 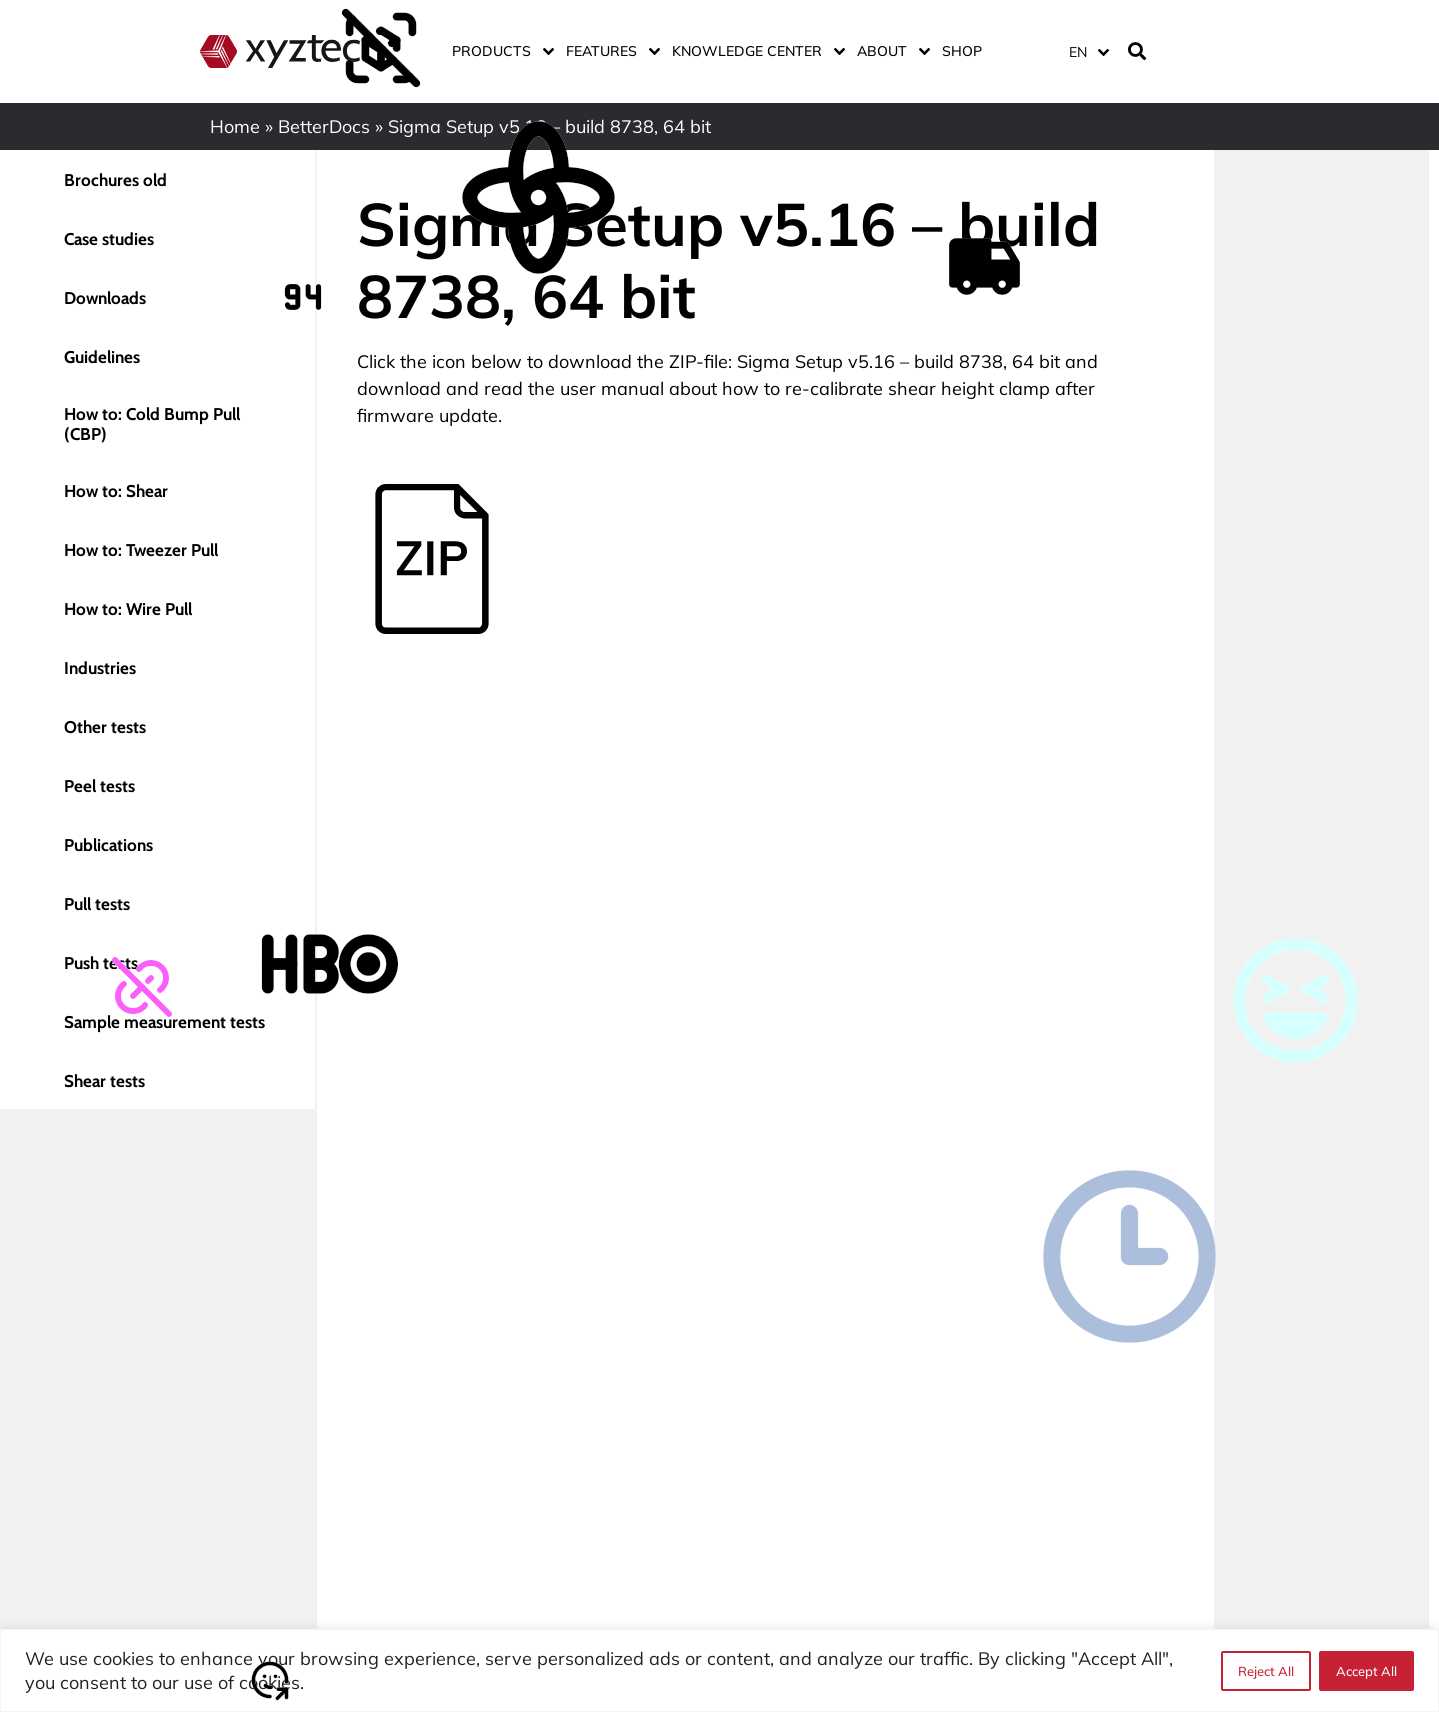 I want to click on indicates item number 94 in a list or sequence, so click(x=303, y=297).